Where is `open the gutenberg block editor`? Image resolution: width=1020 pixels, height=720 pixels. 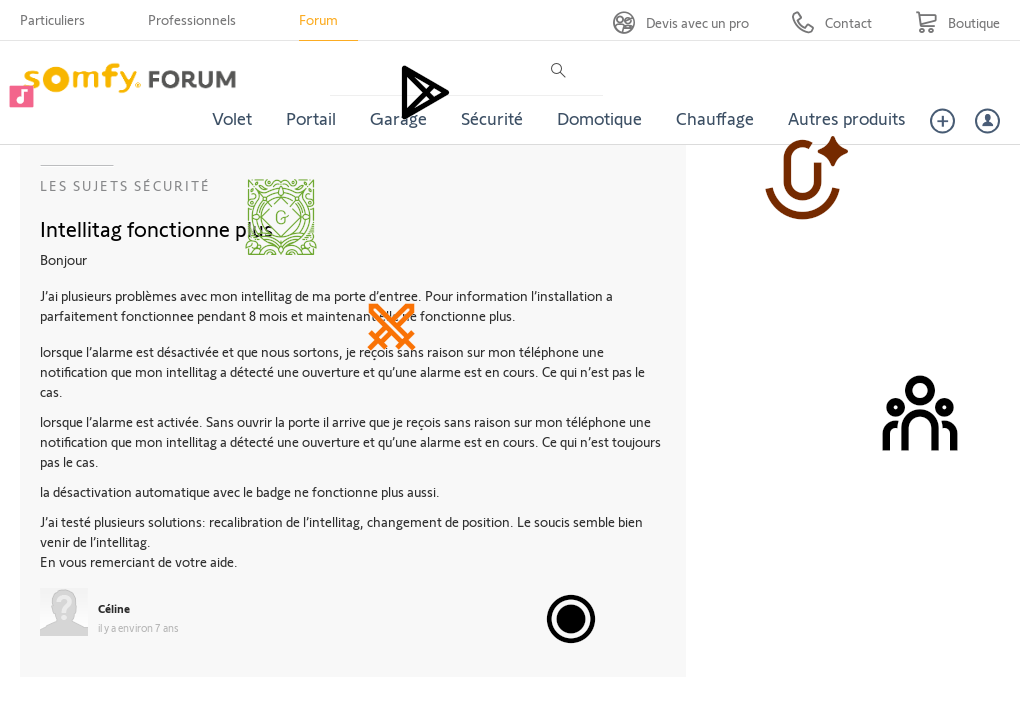 open the gutenberg block editor is located at coordinates (281, 217).